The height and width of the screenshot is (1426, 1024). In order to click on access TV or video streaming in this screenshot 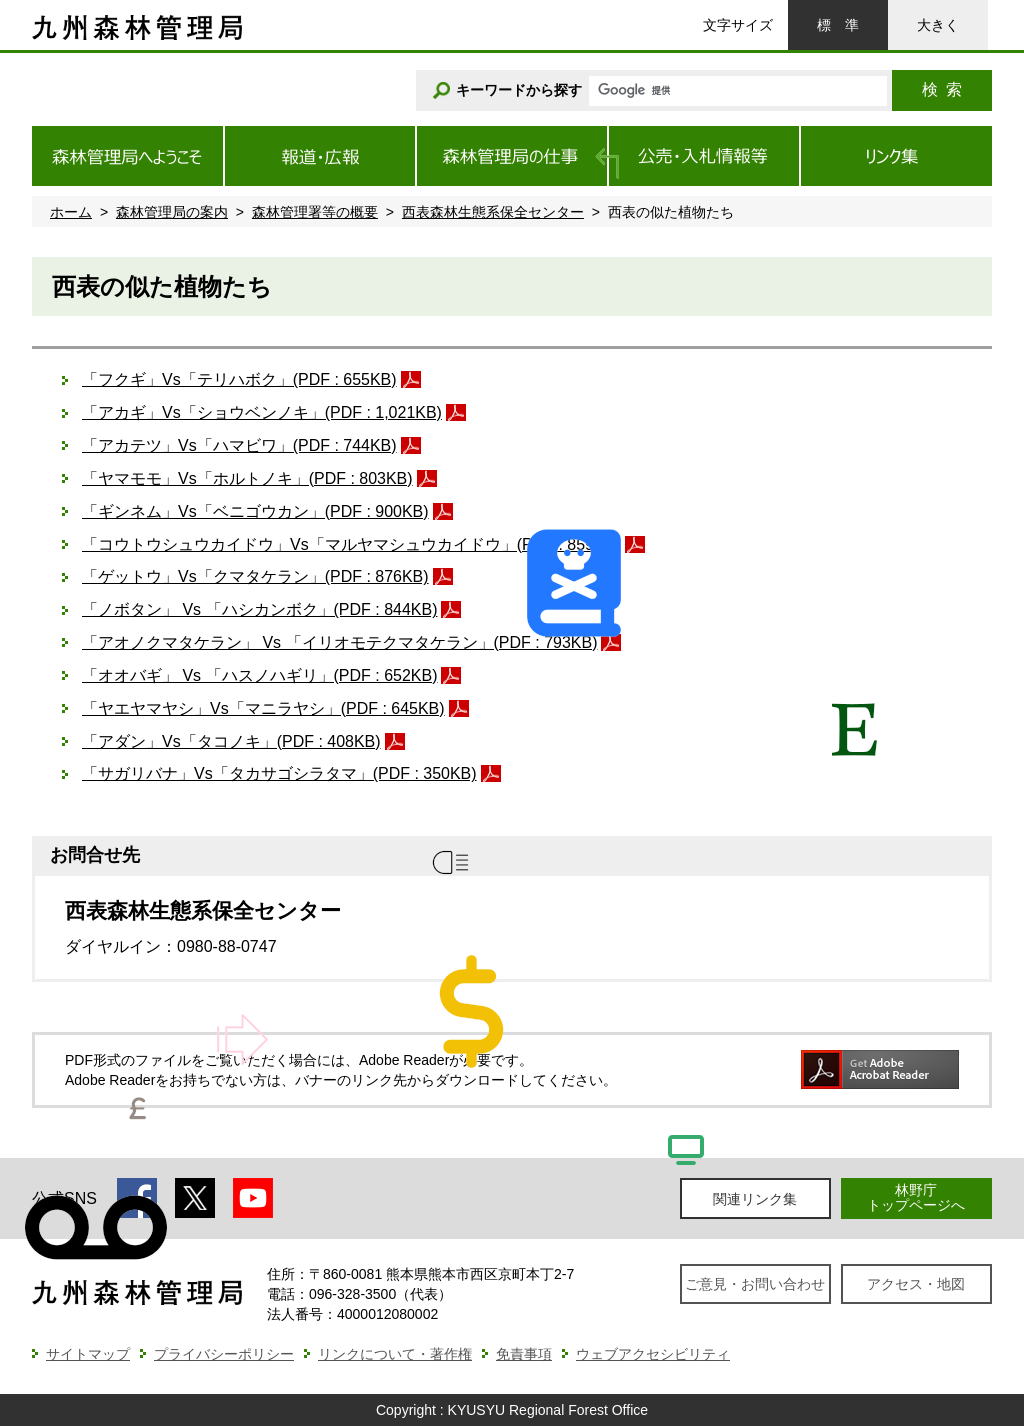, I will do `click(686, 1149)`.